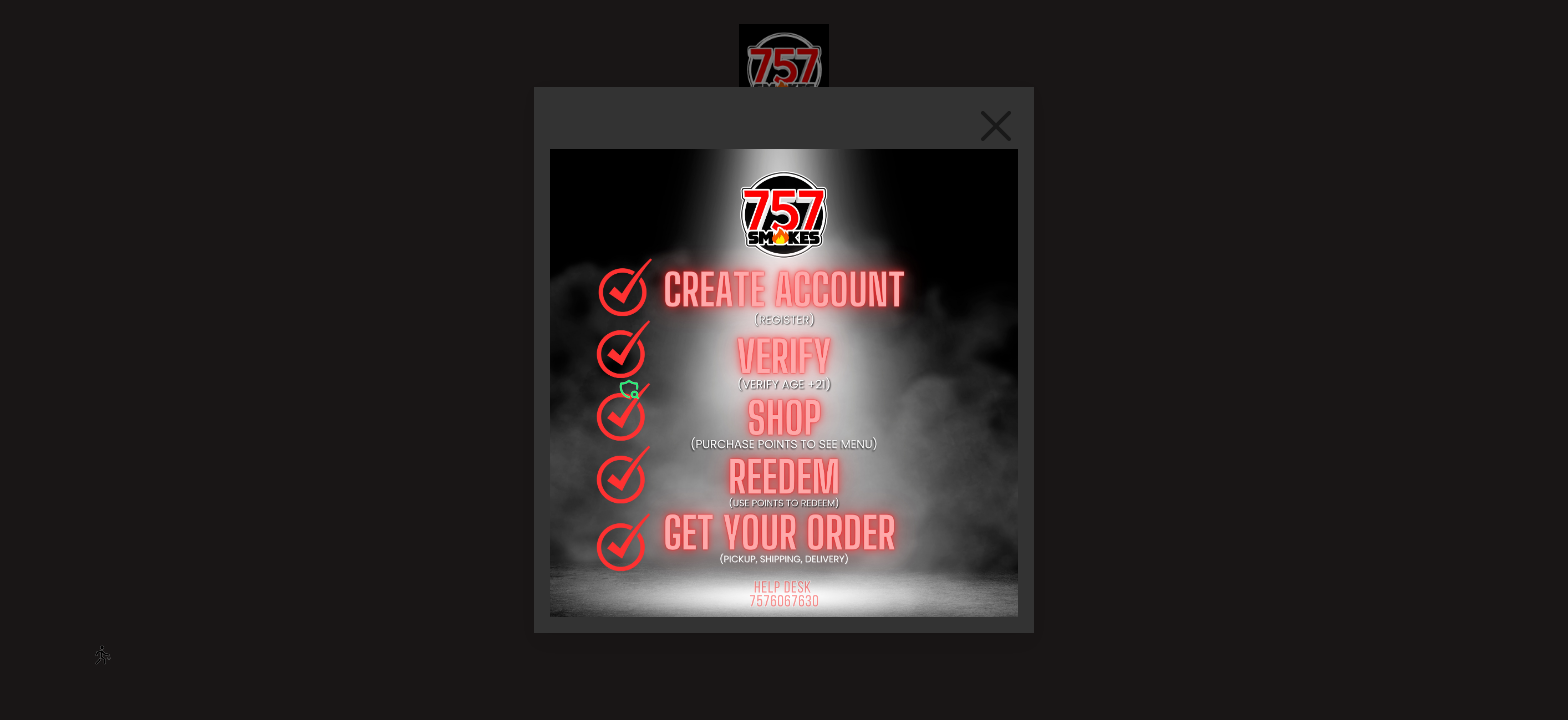 The width and height of the screenshot is (1568, 720). What do you see at coordinates (103, 655) in the screenshot?
I see `access basketball or sports activities` at bounding box center [103, 655].